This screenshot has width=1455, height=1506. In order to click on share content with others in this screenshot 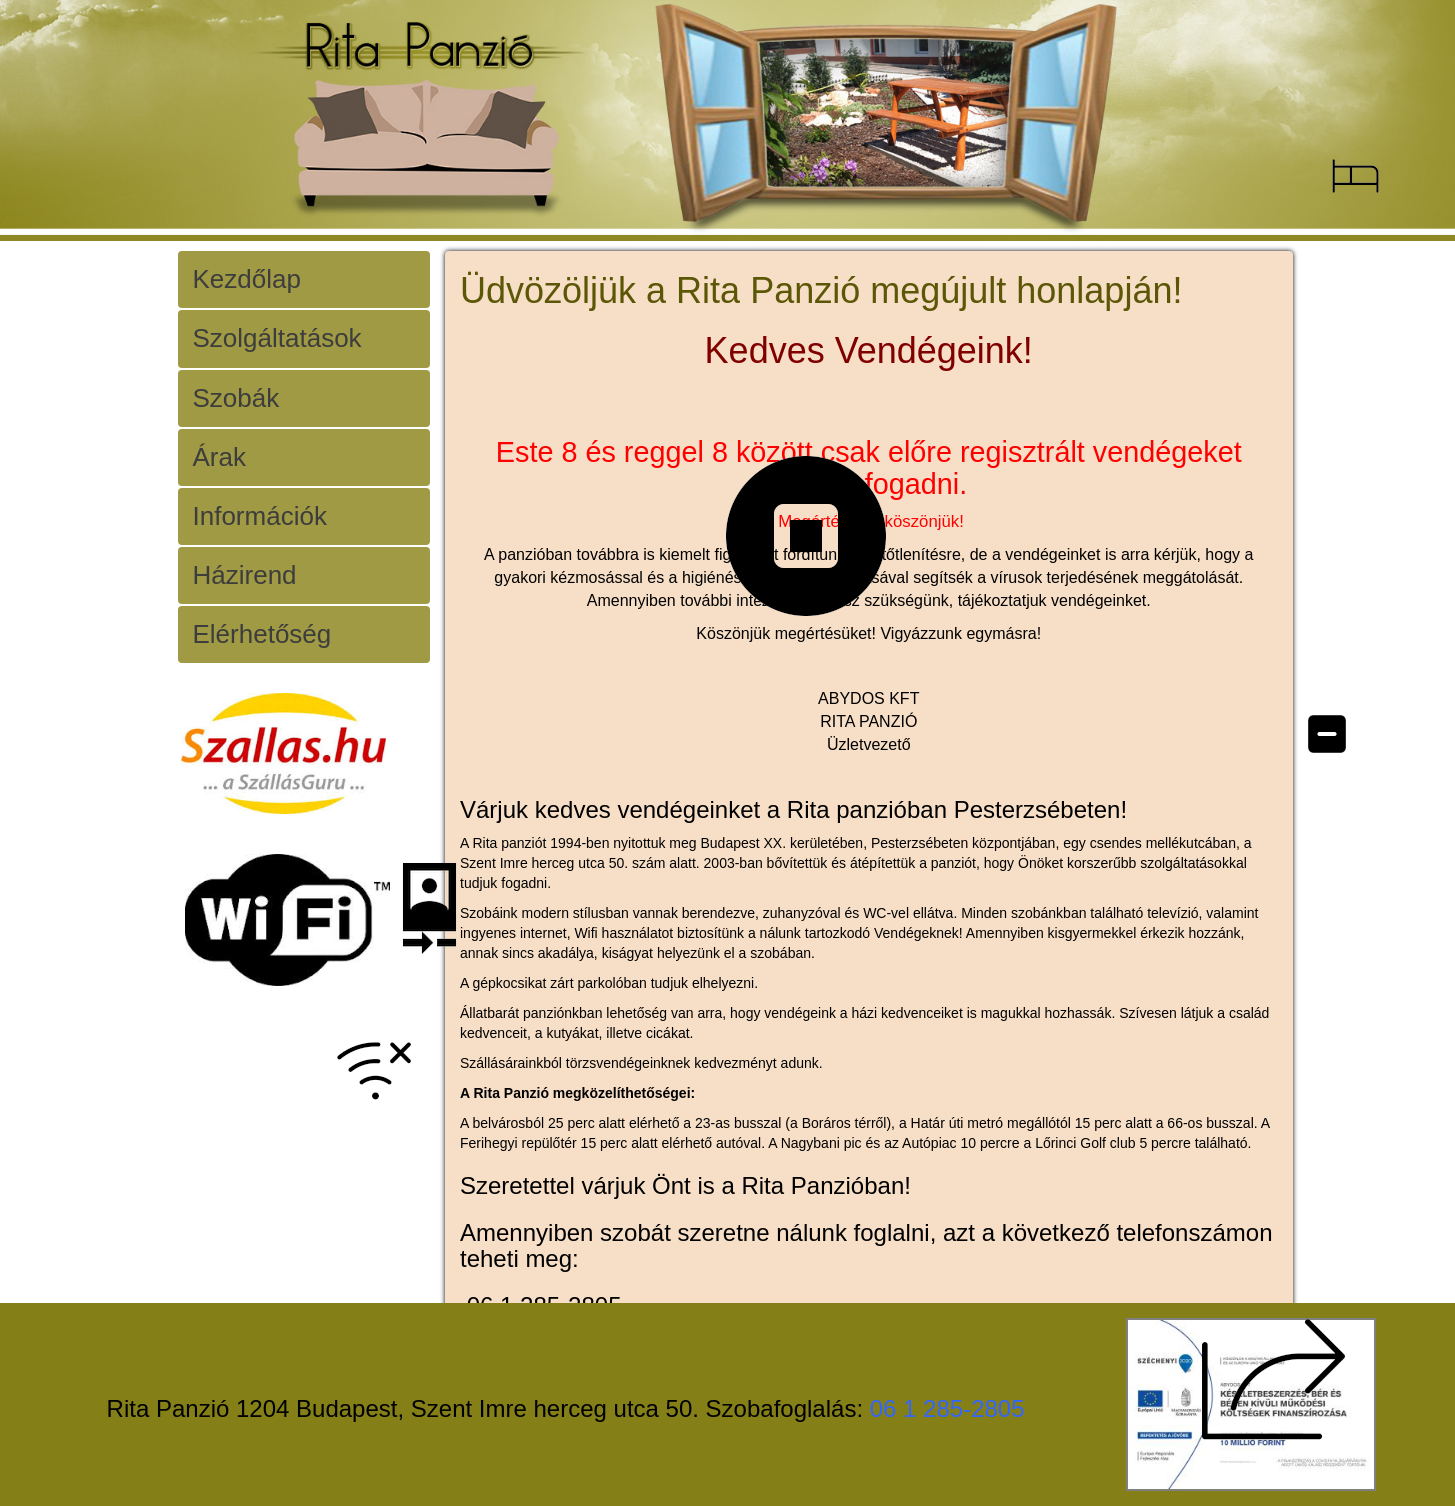, I will do `click(1273, 1373)`.